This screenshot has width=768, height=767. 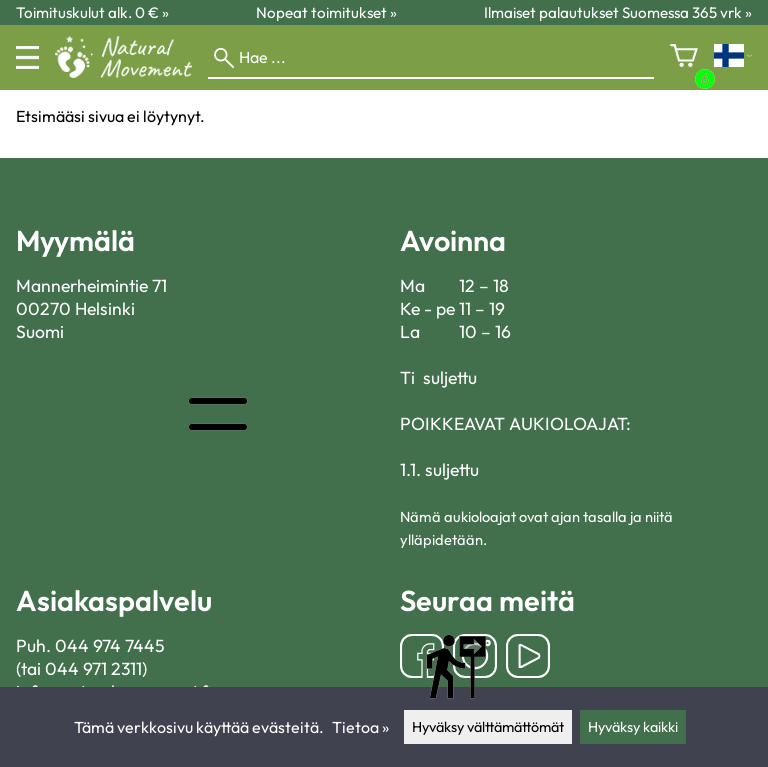 I want to click on open navigation menu, so click(x=218, y=414).